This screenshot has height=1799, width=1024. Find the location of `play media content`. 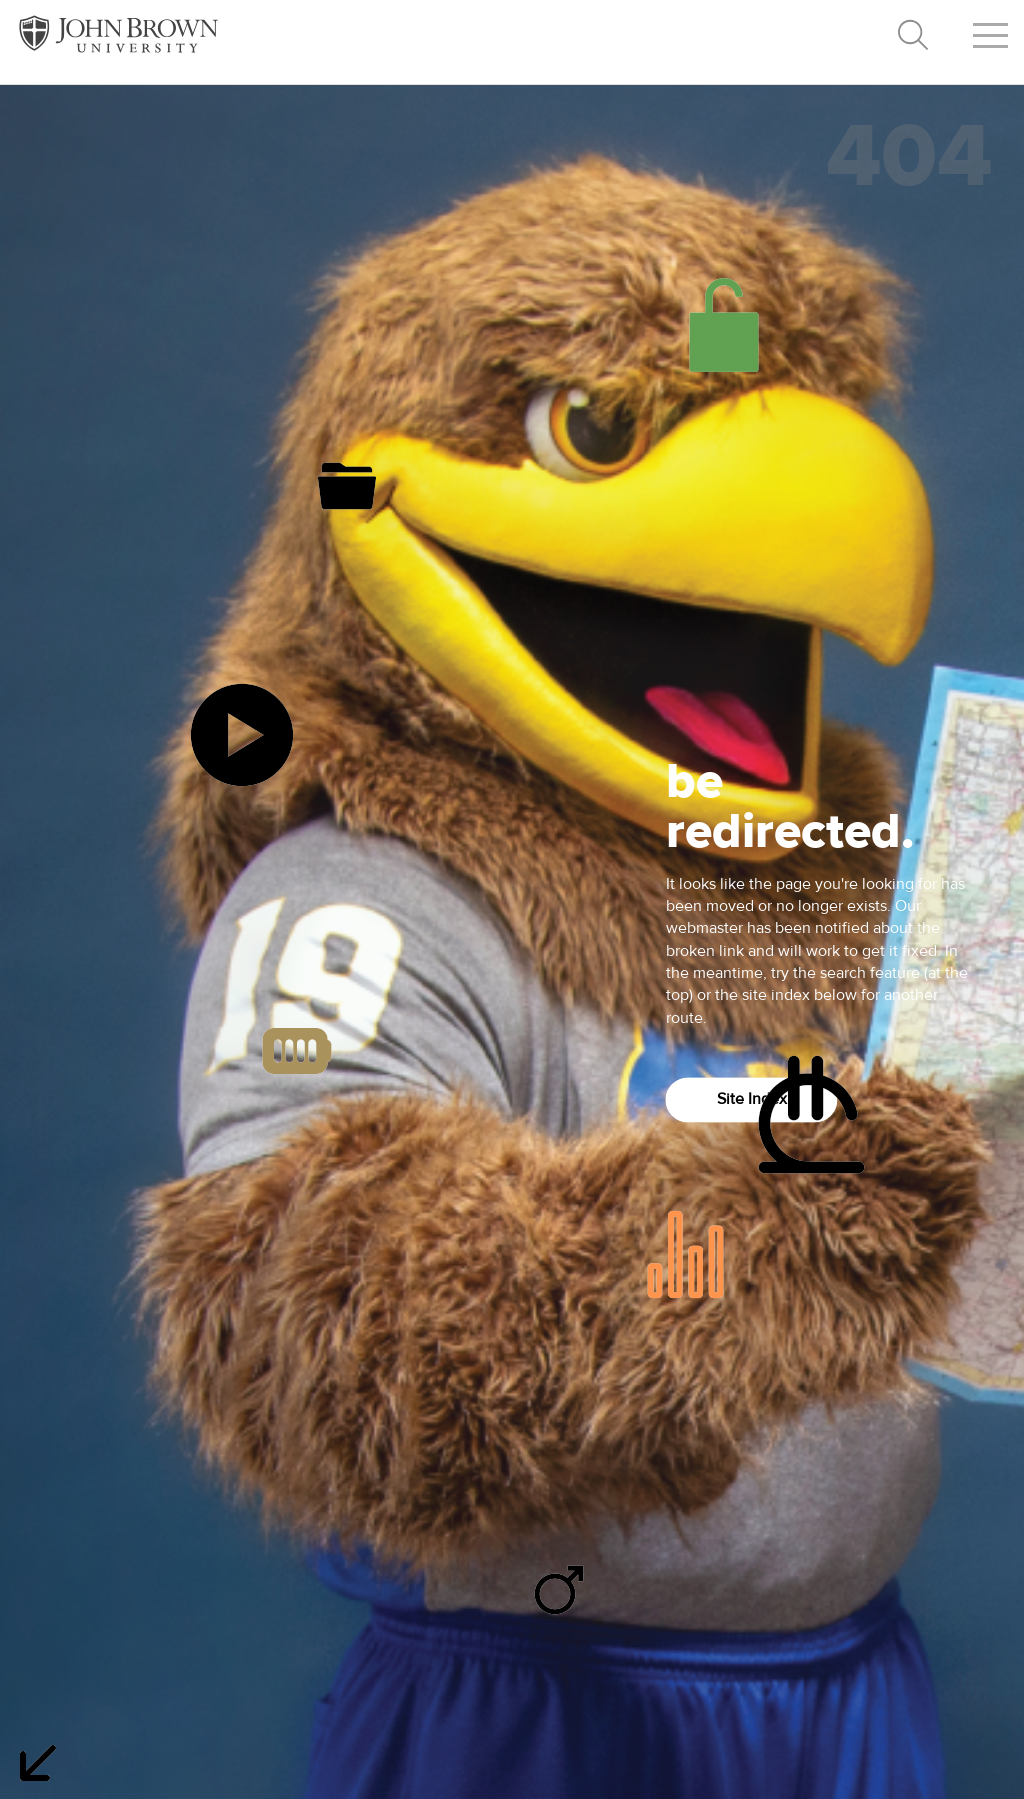

play media content is located at coordinates (242, 735).